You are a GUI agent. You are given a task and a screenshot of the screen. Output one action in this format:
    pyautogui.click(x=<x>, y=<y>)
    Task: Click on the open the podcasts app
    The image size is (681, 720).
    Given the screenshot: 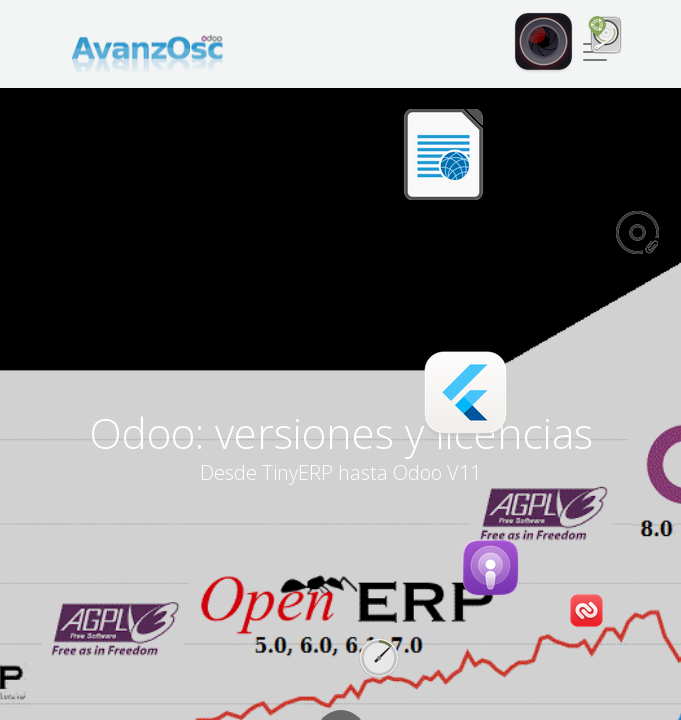 What is the action you would take?
    pyautogui.click(x=490, y=567)
    